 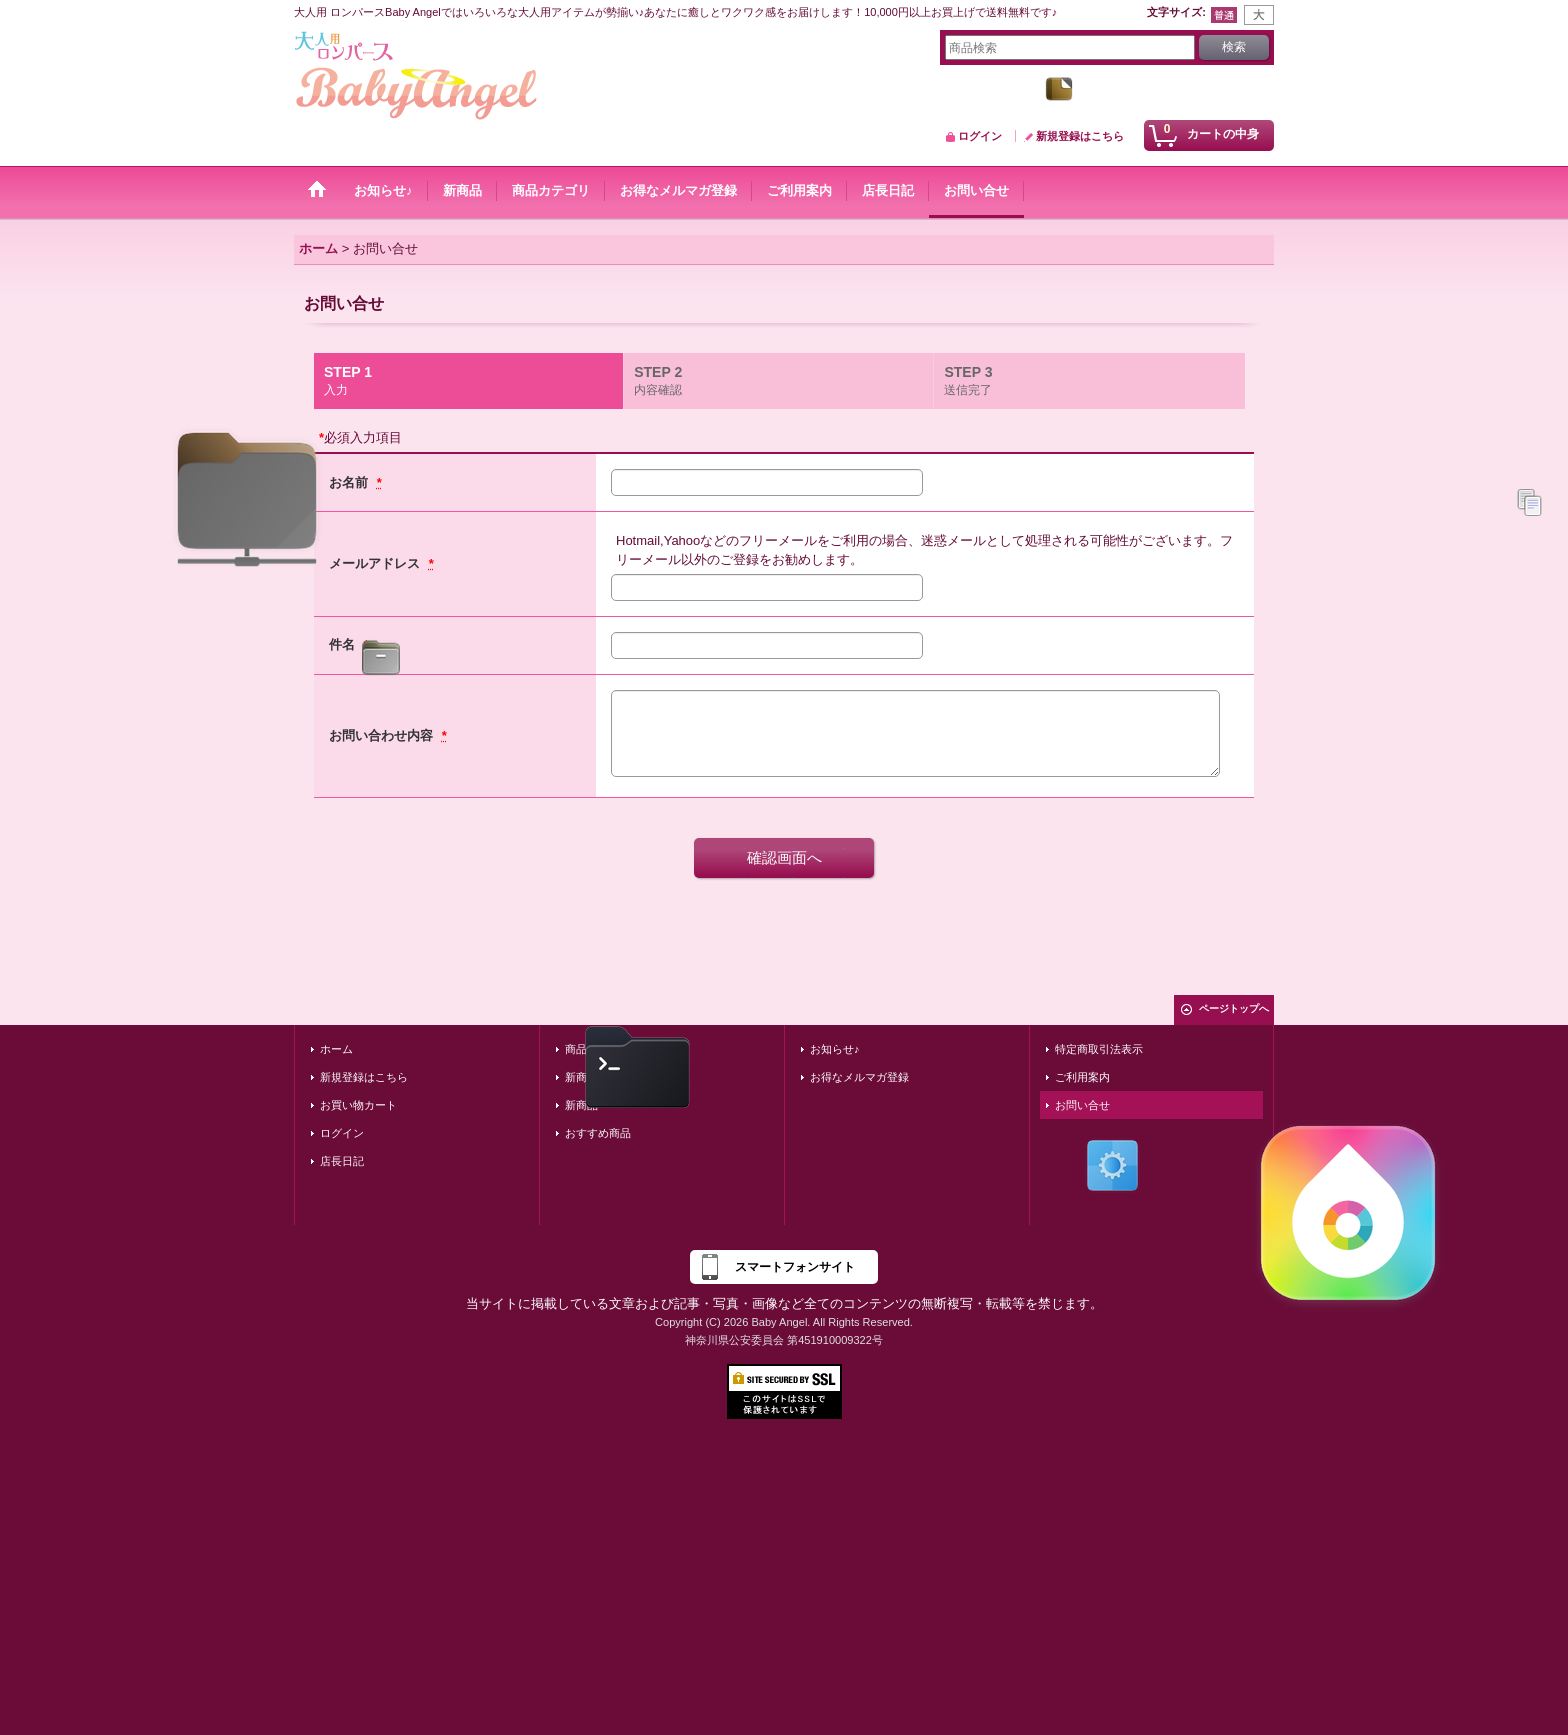 I want to click on change desktop wallpaper settings, so click(x=1059, y=88).